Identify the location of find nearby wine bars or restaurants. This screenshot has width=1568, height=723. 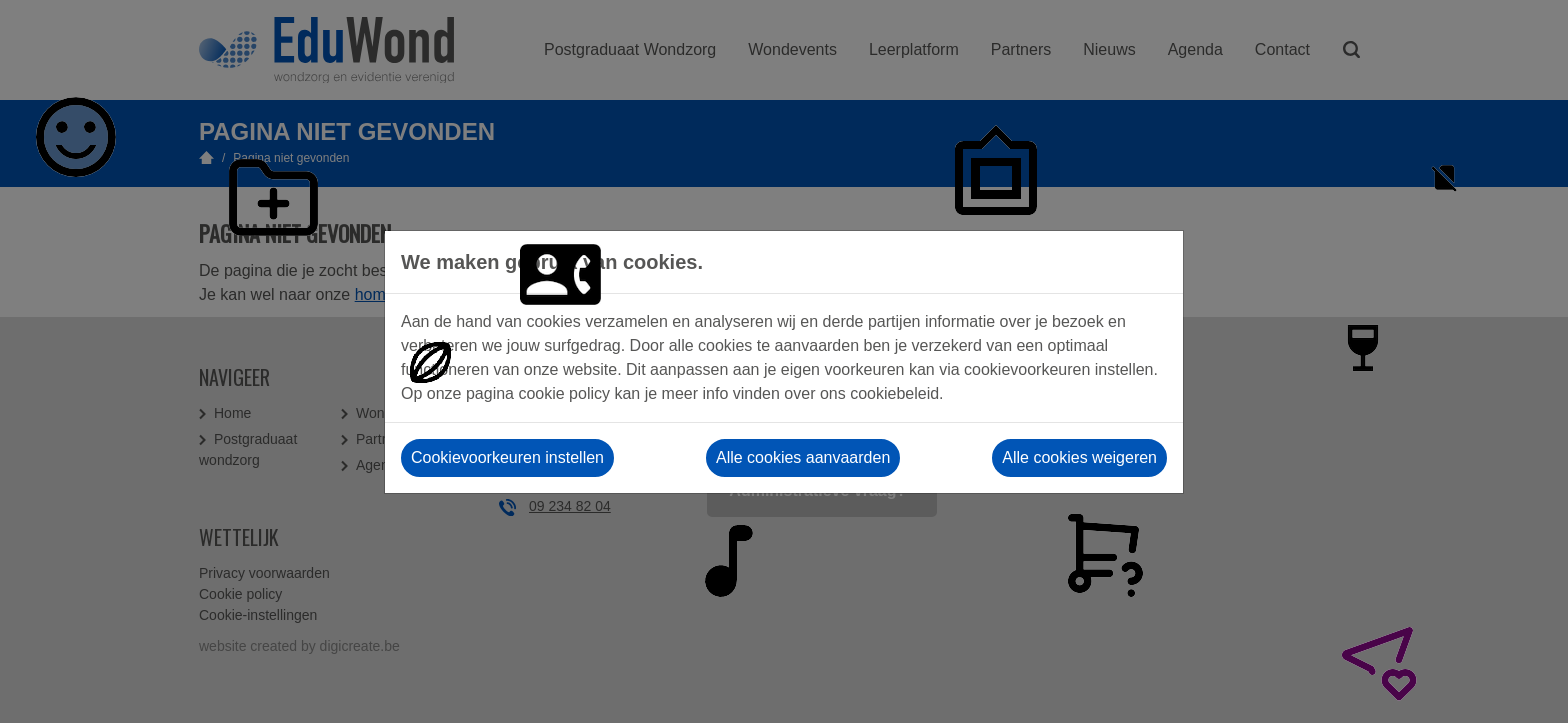
(1363, 348).